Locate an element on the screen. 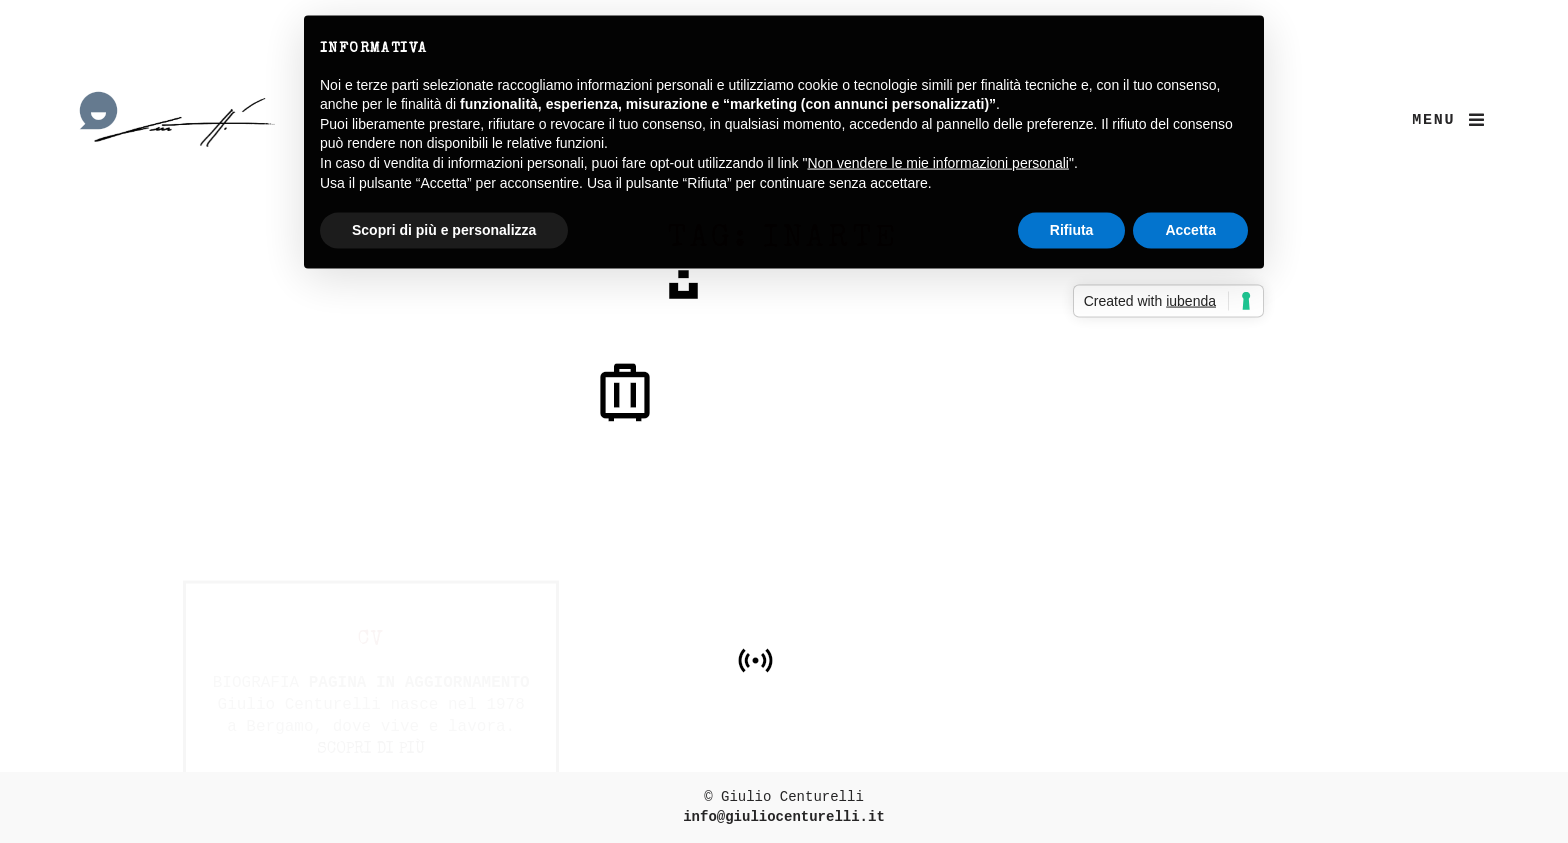 Image resolution: width=1568 pixels, height=843 pixels. indicates RFID or NFC connectivity is located at coordinates (755, 660).